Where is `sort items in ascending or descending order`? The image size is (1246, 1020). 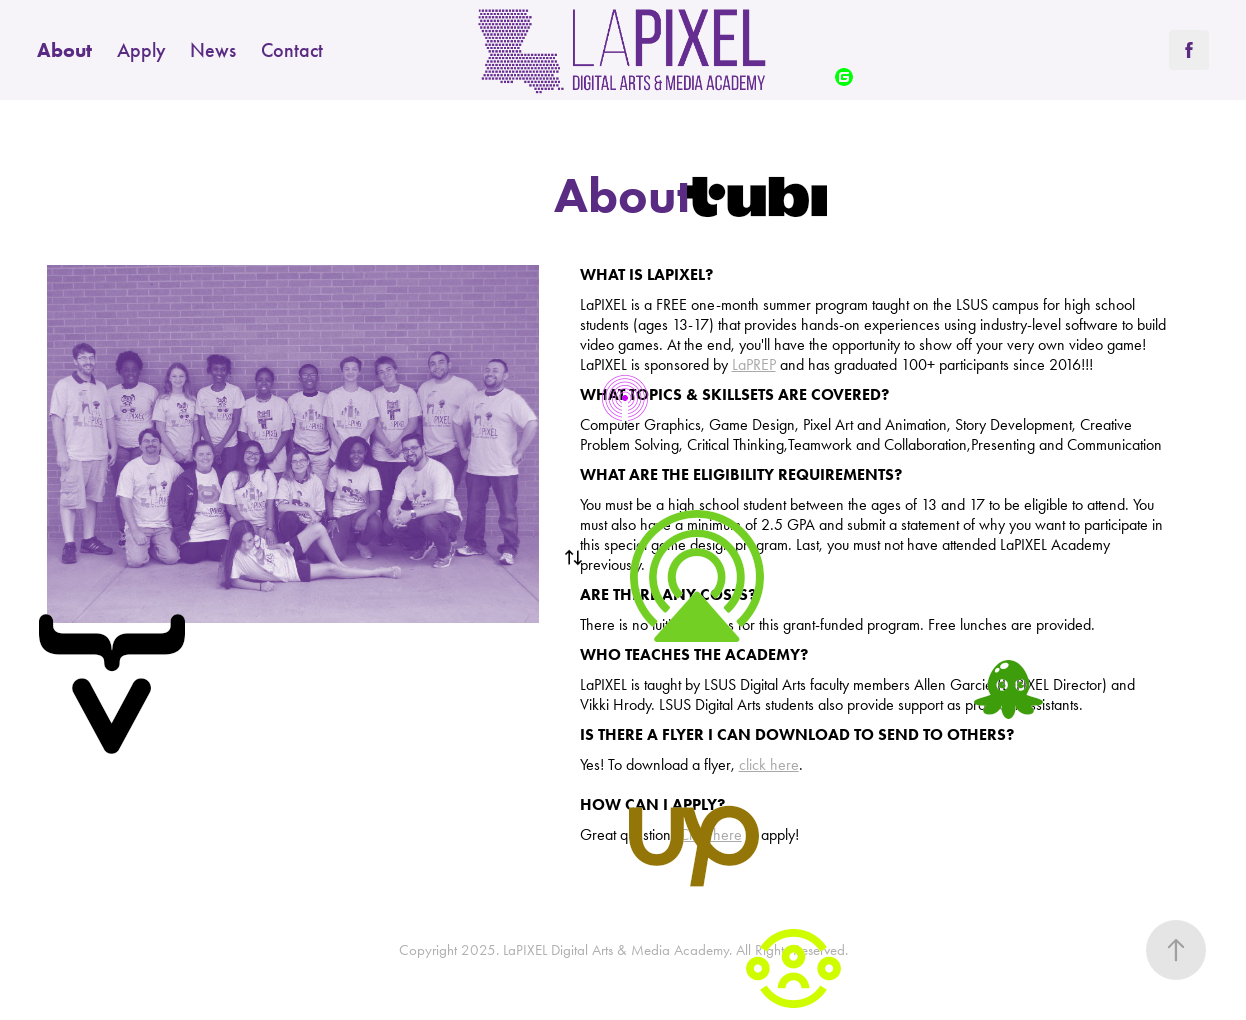
sort items in ascending or descending order is located at coordinates (573, 557).